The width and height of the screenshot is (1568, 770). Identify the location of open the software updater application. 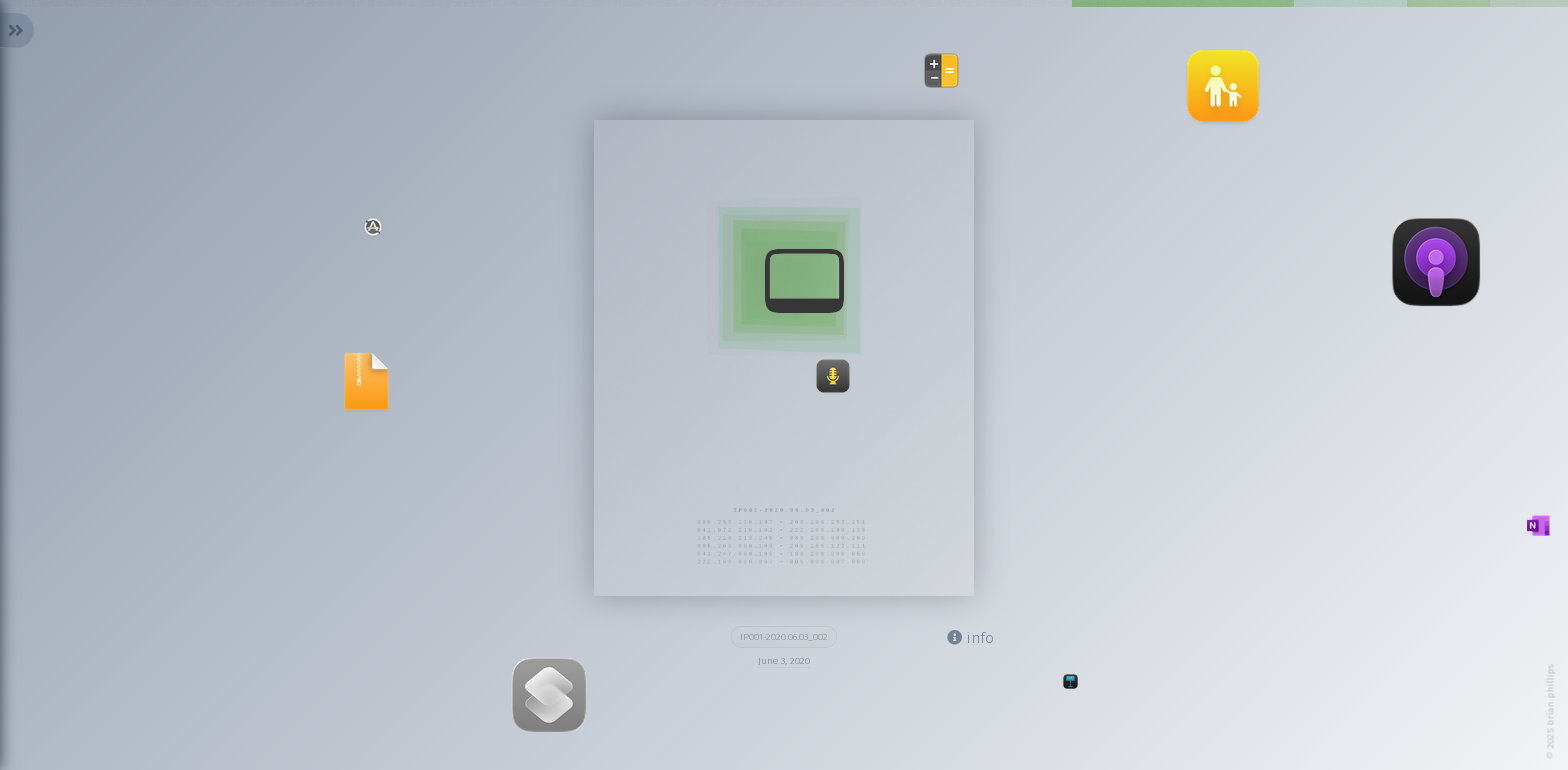
(373, 227).